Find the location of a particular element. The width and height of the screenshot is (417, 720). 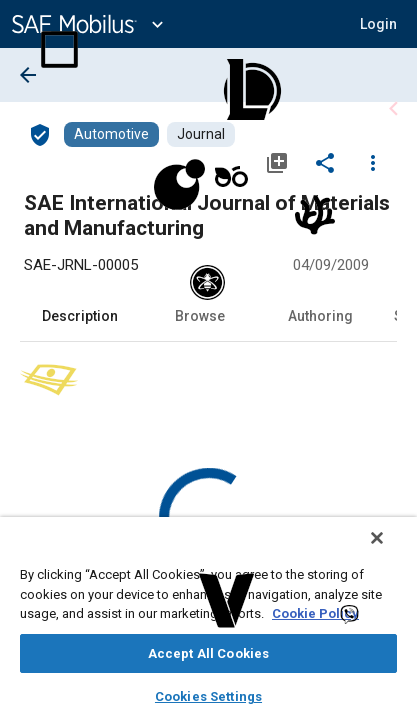

open VSCodium application is located at coordinates (315, 215).